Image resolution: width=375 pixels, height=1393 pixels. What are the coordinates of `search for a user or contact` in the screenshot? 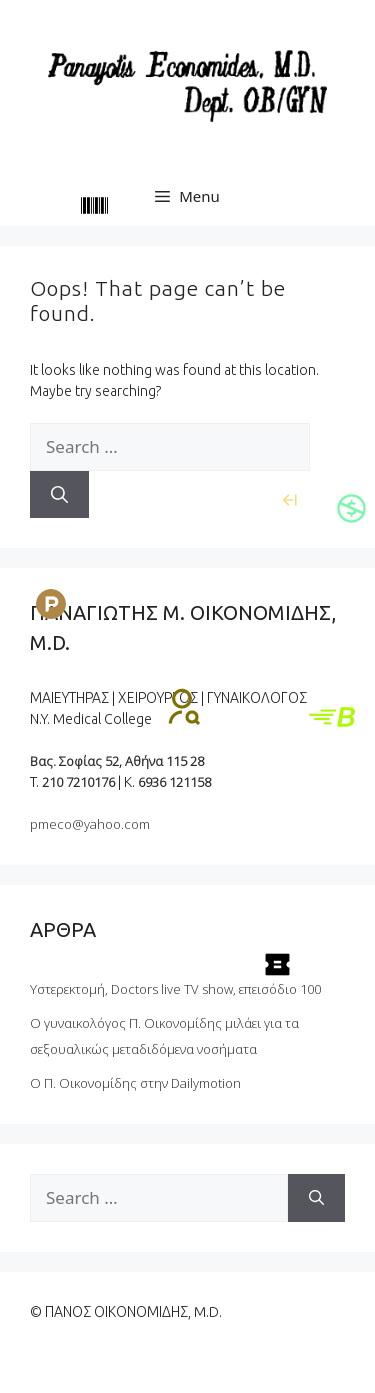 It's located at (182, 707).